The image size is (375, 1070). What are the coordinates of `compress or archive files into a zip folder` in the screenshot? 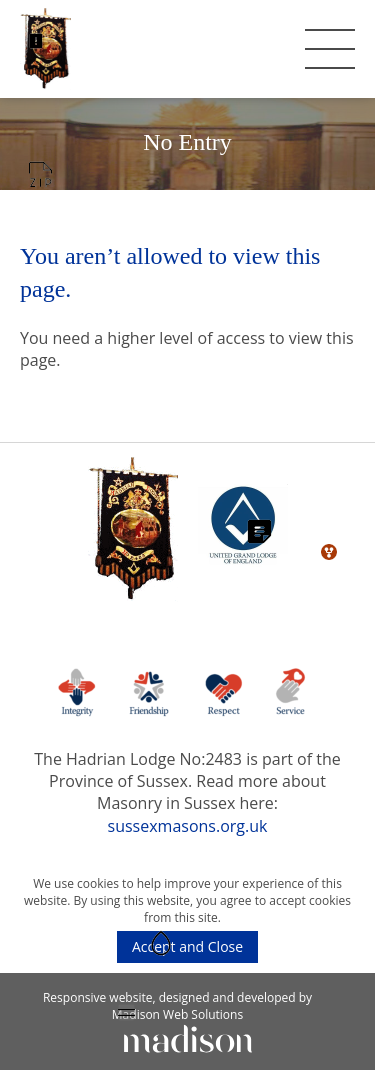 It's located at (40, 175).